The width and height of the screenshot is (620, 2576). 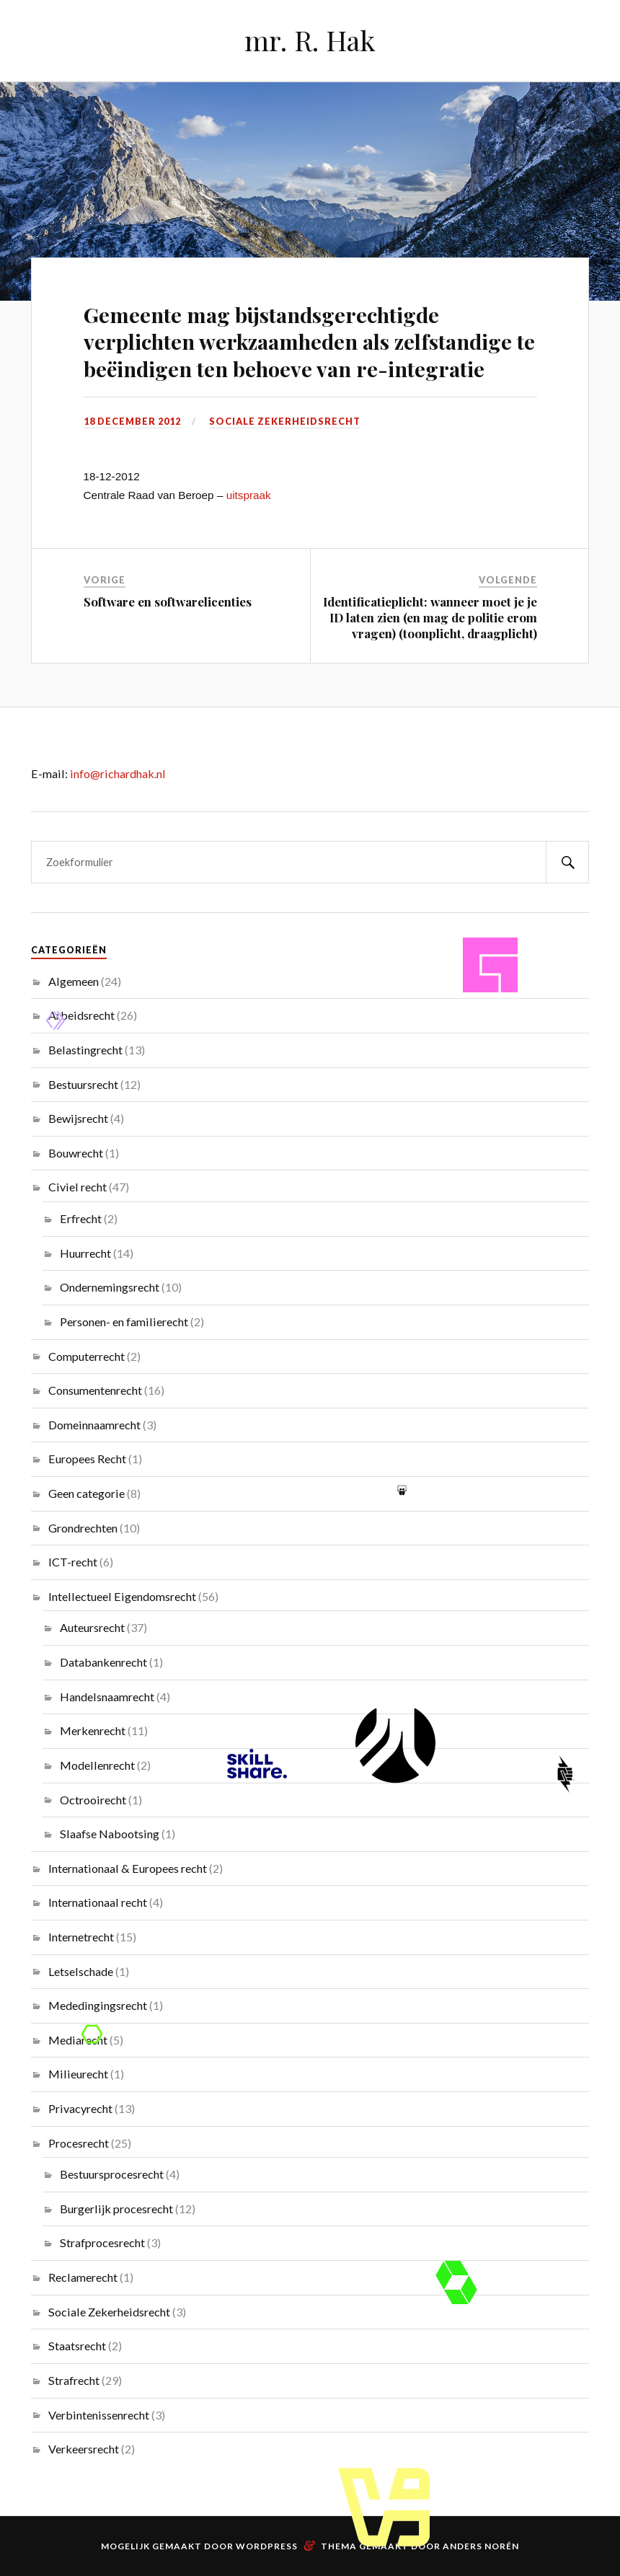 What do you see at coordinates (395, 1745) in the screenshot?
I see `roots development framework logo` at bounding box center [395, 1745].